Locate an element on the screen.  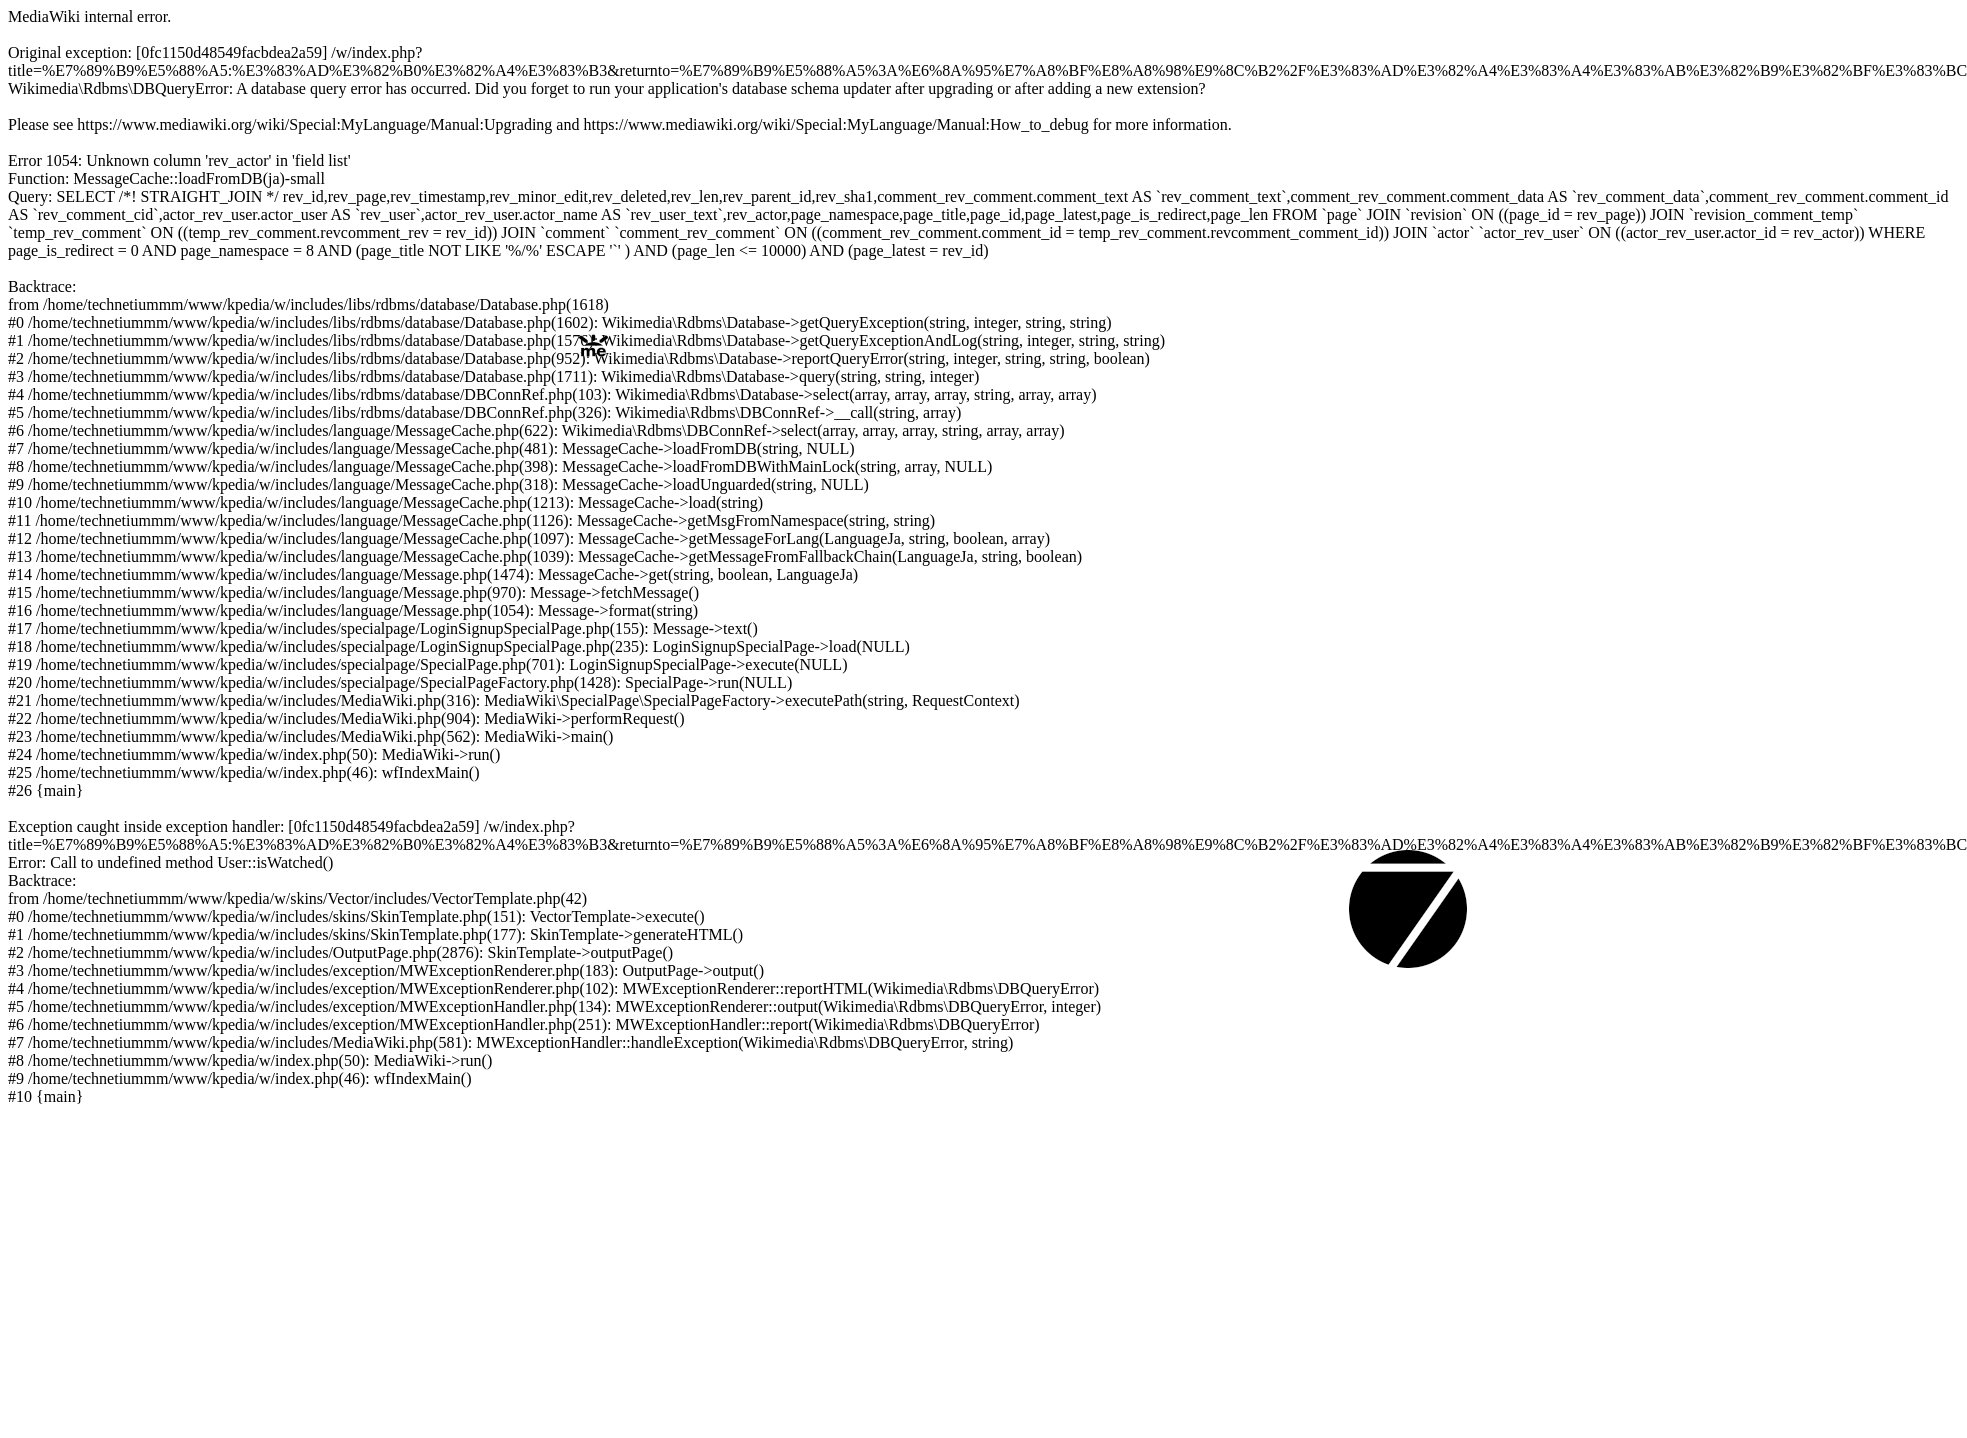
Framework7 mobile framework logo is located at coordinates (1408, 909).